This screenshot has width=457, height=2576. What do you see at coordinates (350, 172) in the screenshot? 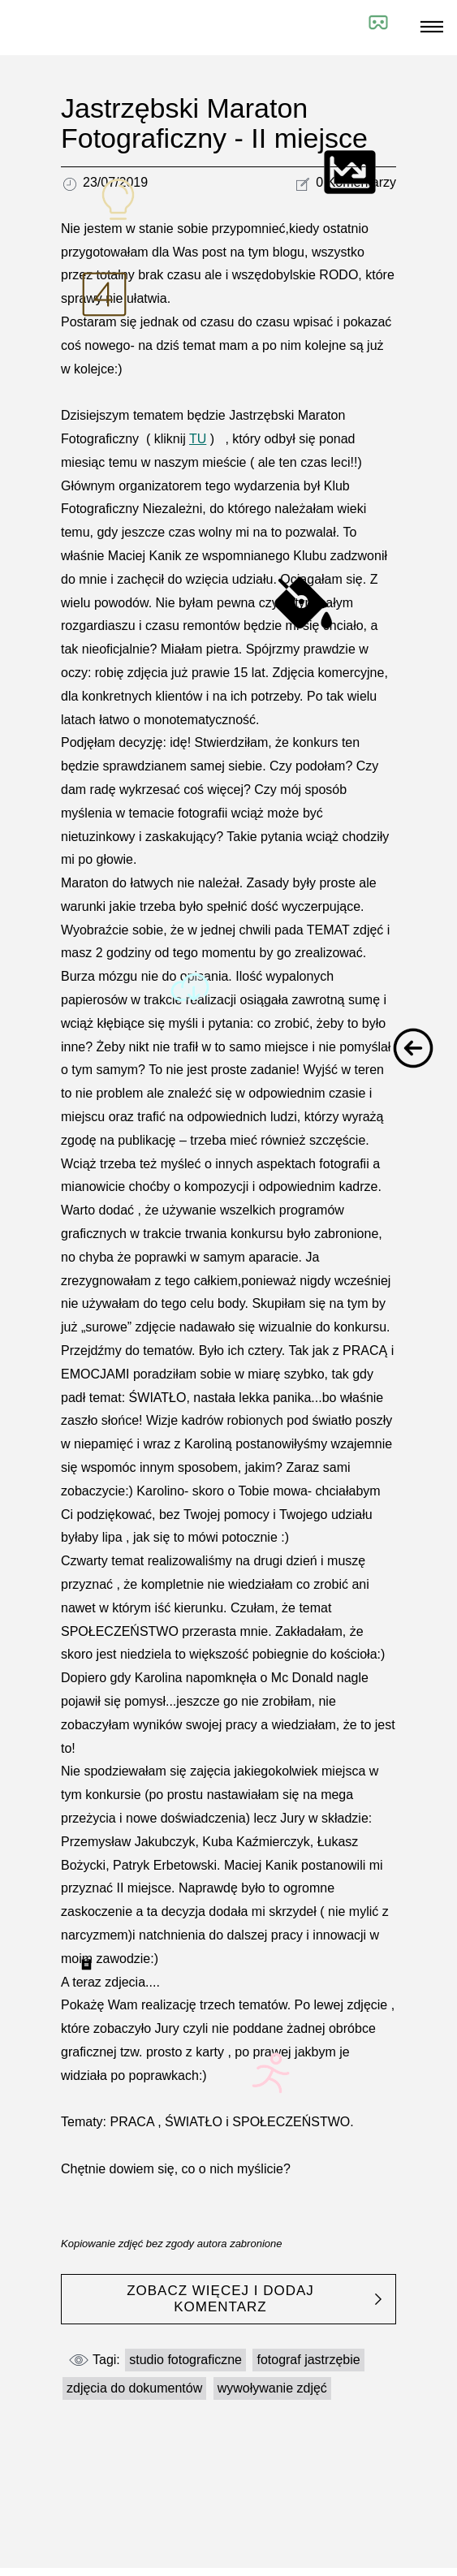
I see `view declining trend or performance data` at bounding box center [350, 172].